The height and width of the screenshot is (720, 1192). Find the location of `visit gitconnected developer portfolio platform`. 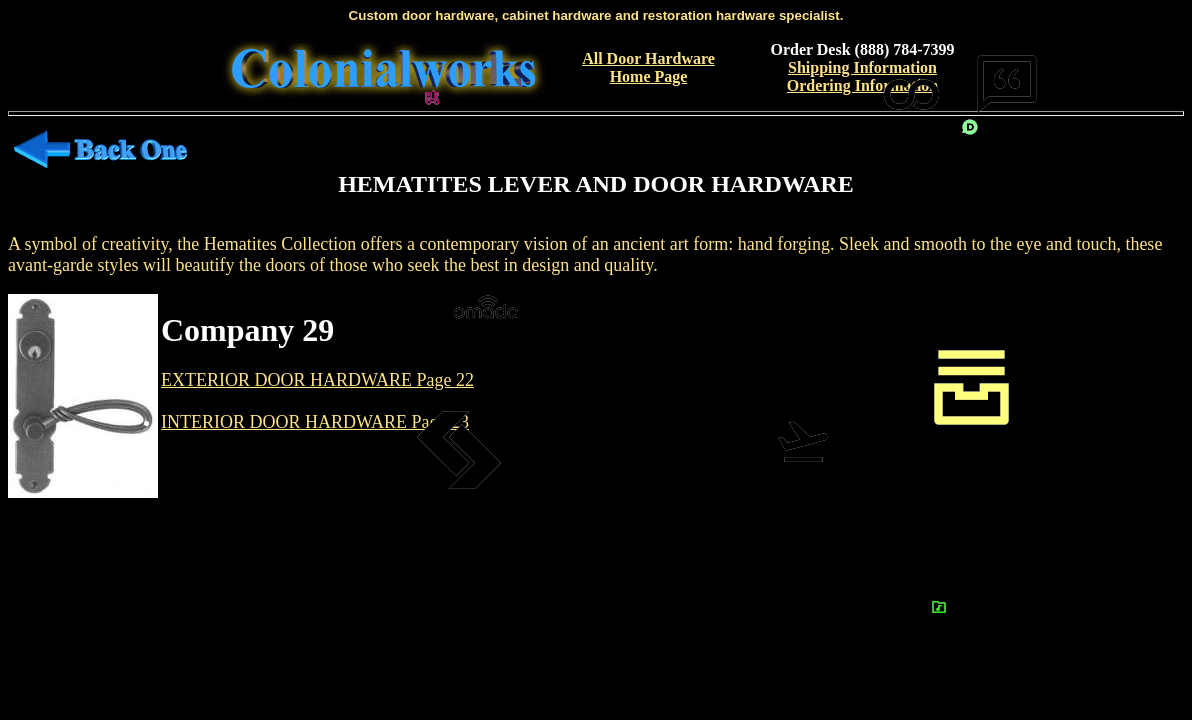

visit gitconnected developer portfolio platform is located at coordinates (911, 94).